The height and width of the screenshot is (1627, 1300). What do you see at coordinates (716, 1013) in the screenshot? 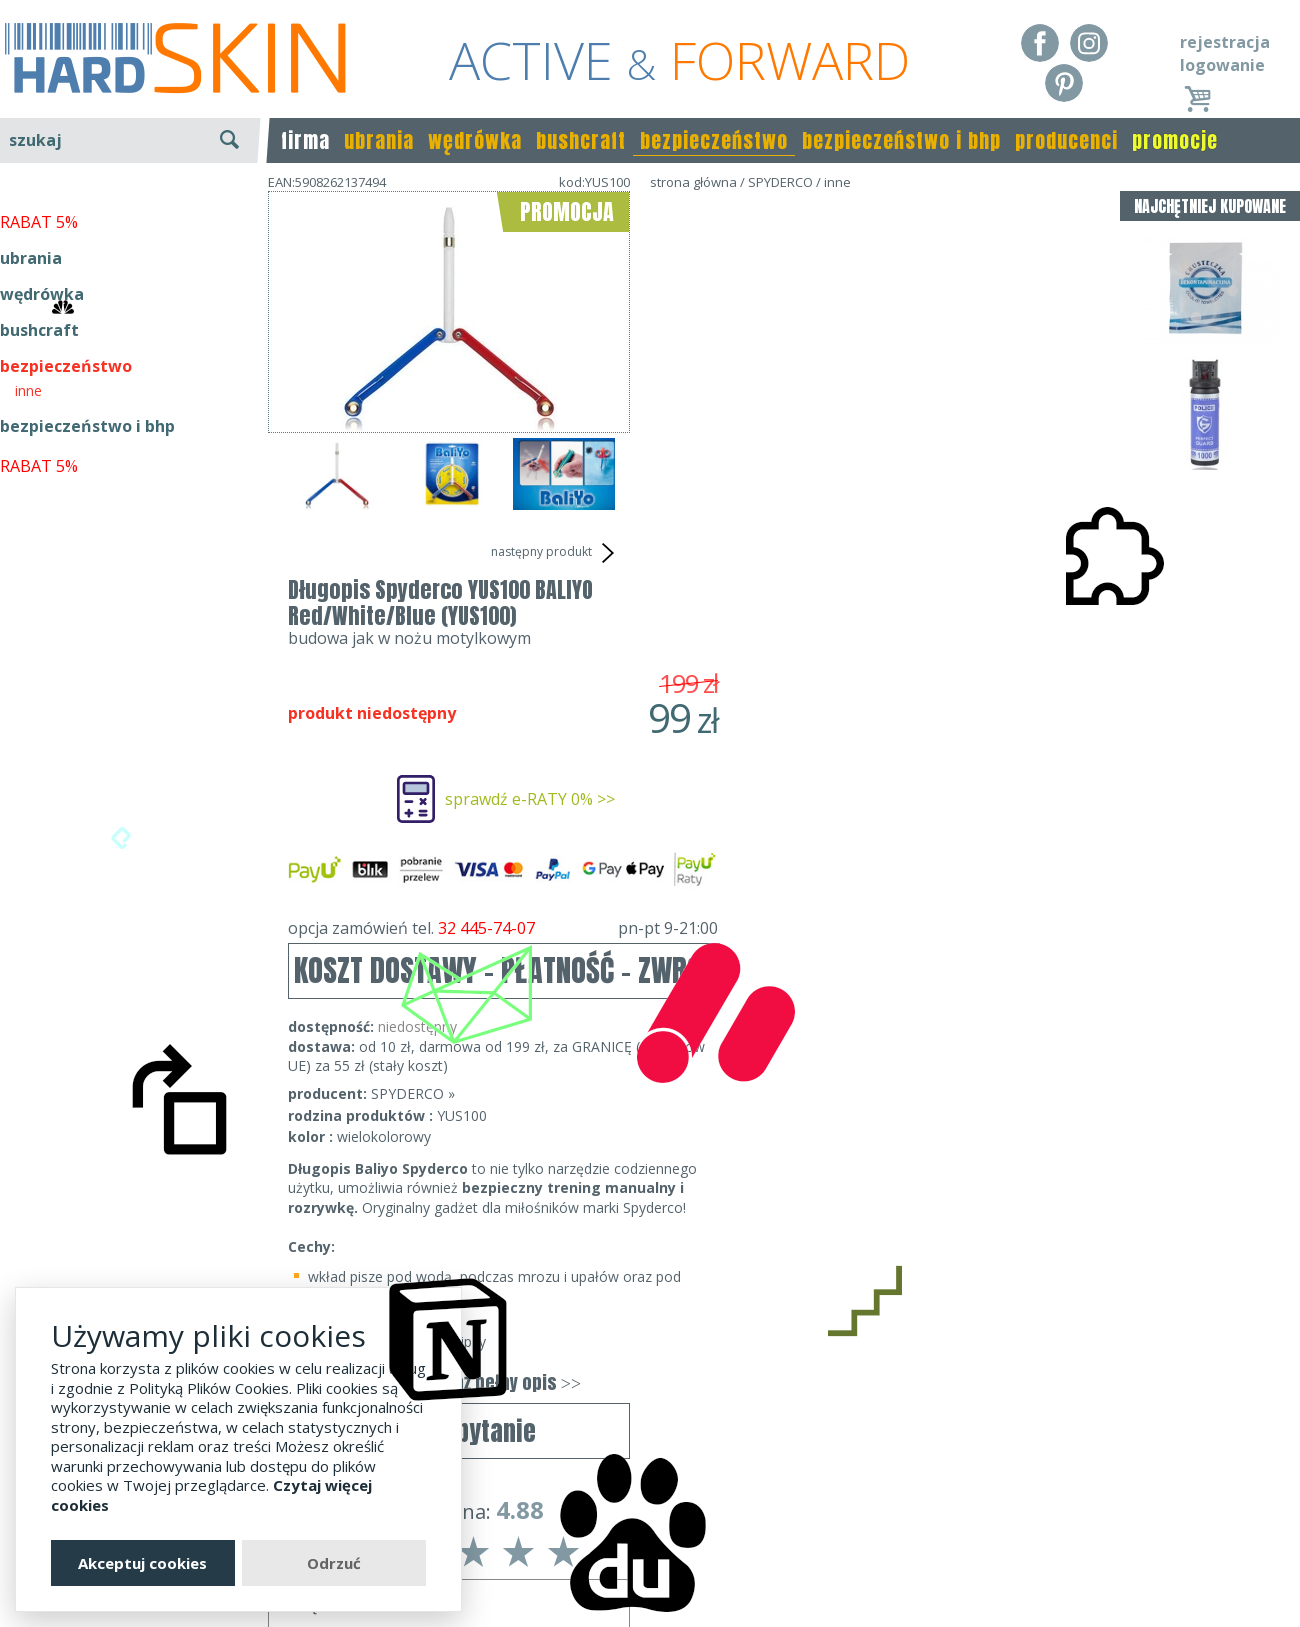
I see `google adsense logo` at bounding box center [716, 1013].